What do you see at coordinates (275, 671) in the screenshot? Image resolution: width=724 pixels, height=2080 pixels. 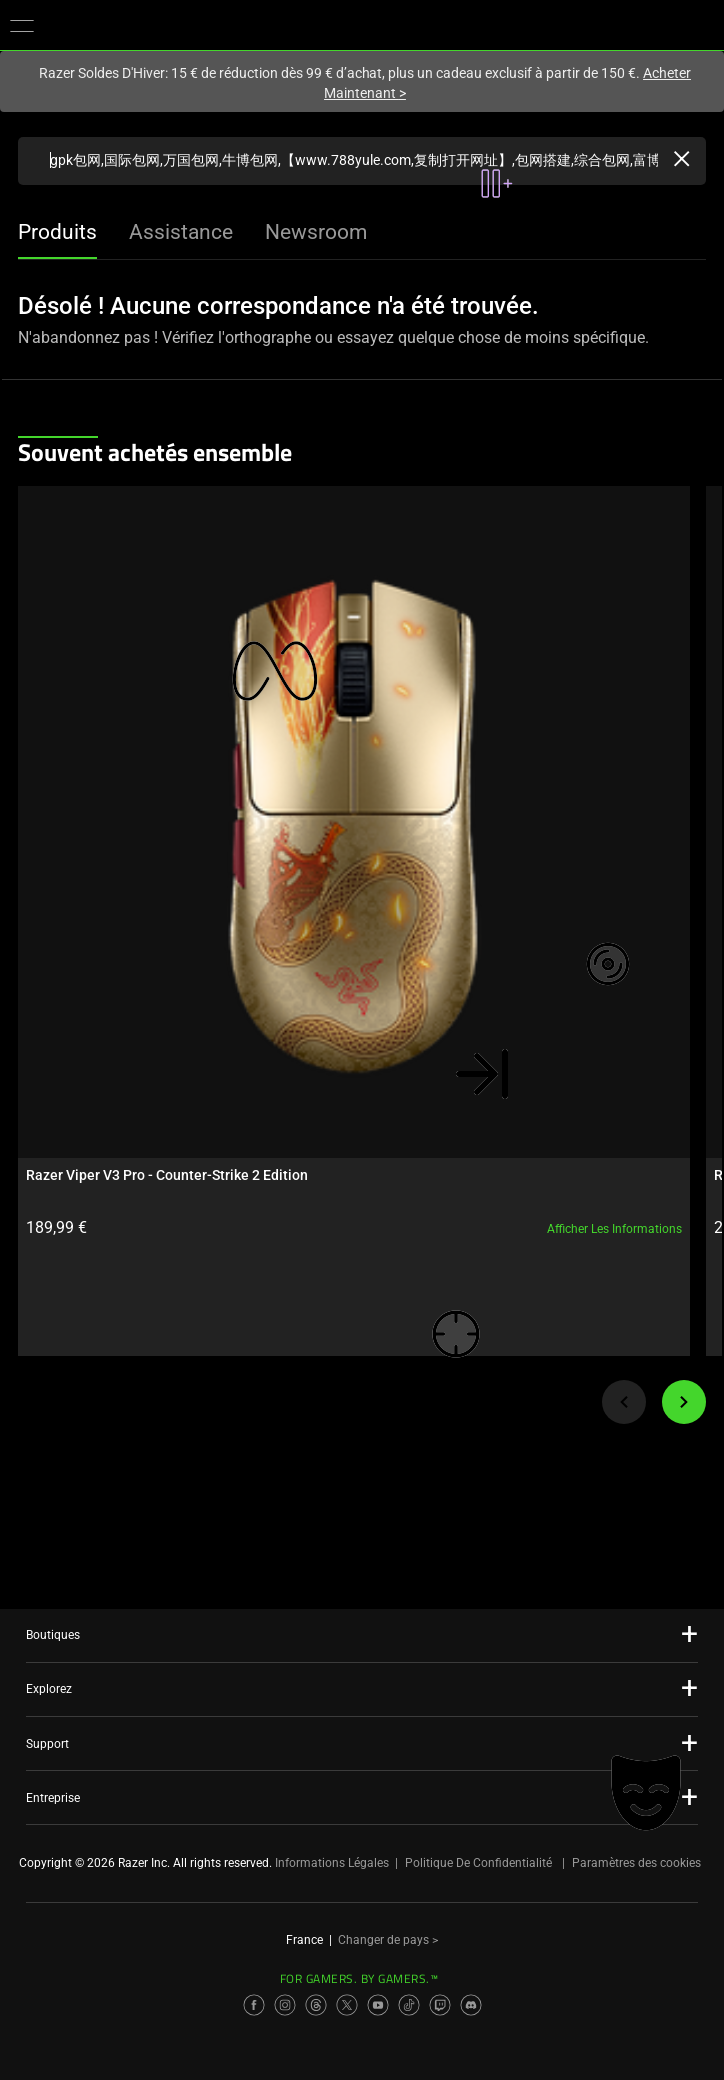 I see `Meta company logo` at bounding box center [275, 671].